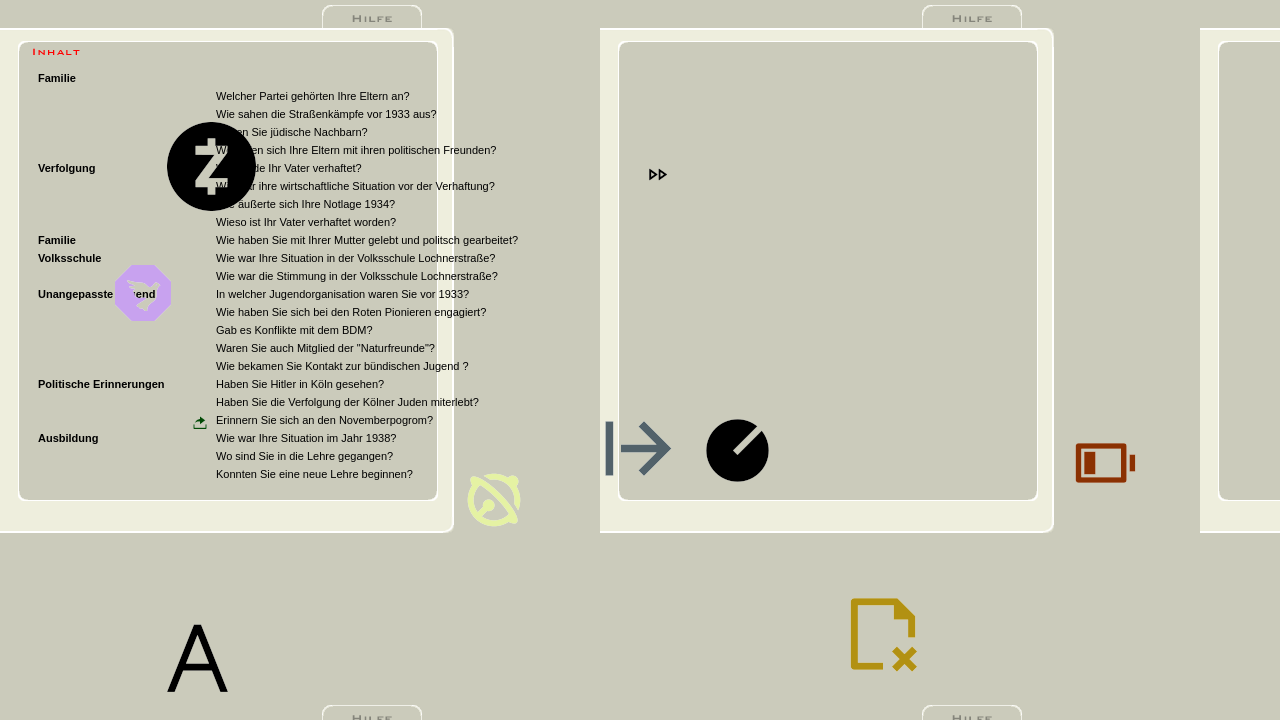  What do you see at coordinates (1104, 463) in the screenshot?
I see `indicates low battery status` at bounding box center [1104, 463].